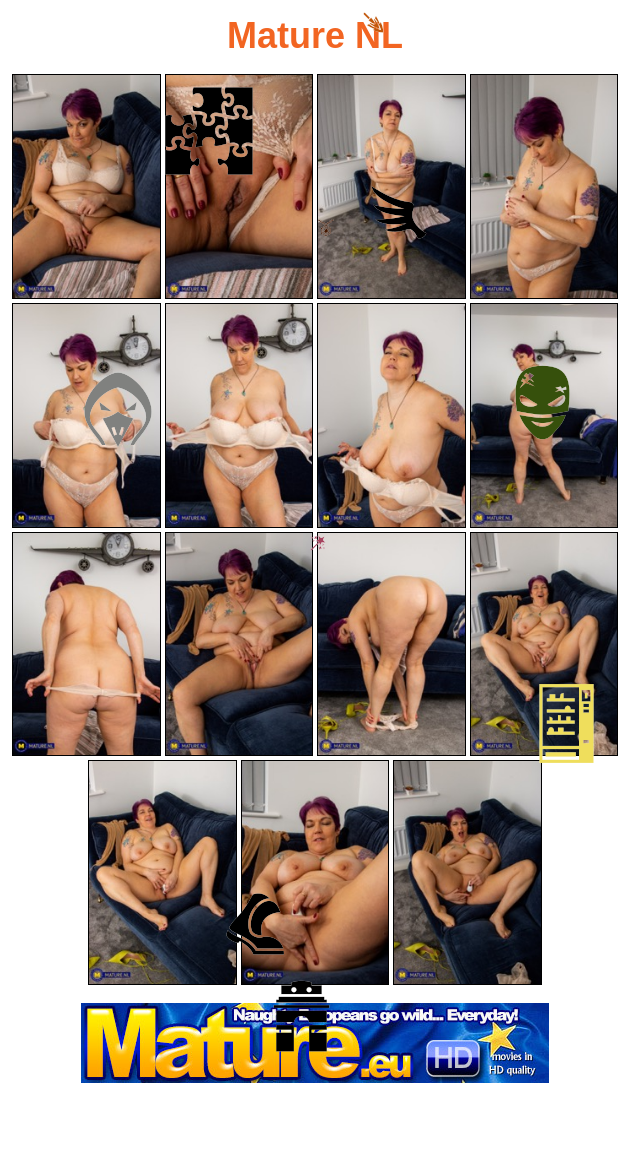 This screenshot has height=1172, width=630. Describe the element at coordinates (209, 131) in the screenshot. I see `access puzzle or brain training games` at that location.